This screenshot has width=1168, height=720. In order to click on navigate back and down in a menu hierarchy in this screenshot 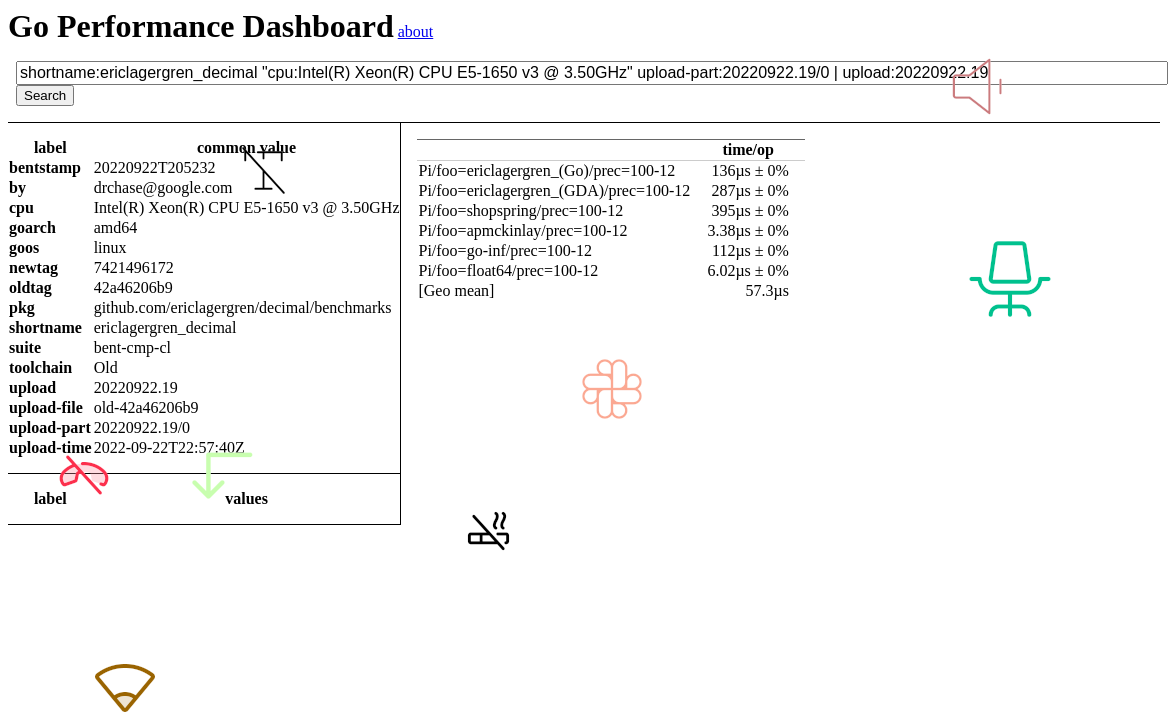, I will do `click(220, 471)`.